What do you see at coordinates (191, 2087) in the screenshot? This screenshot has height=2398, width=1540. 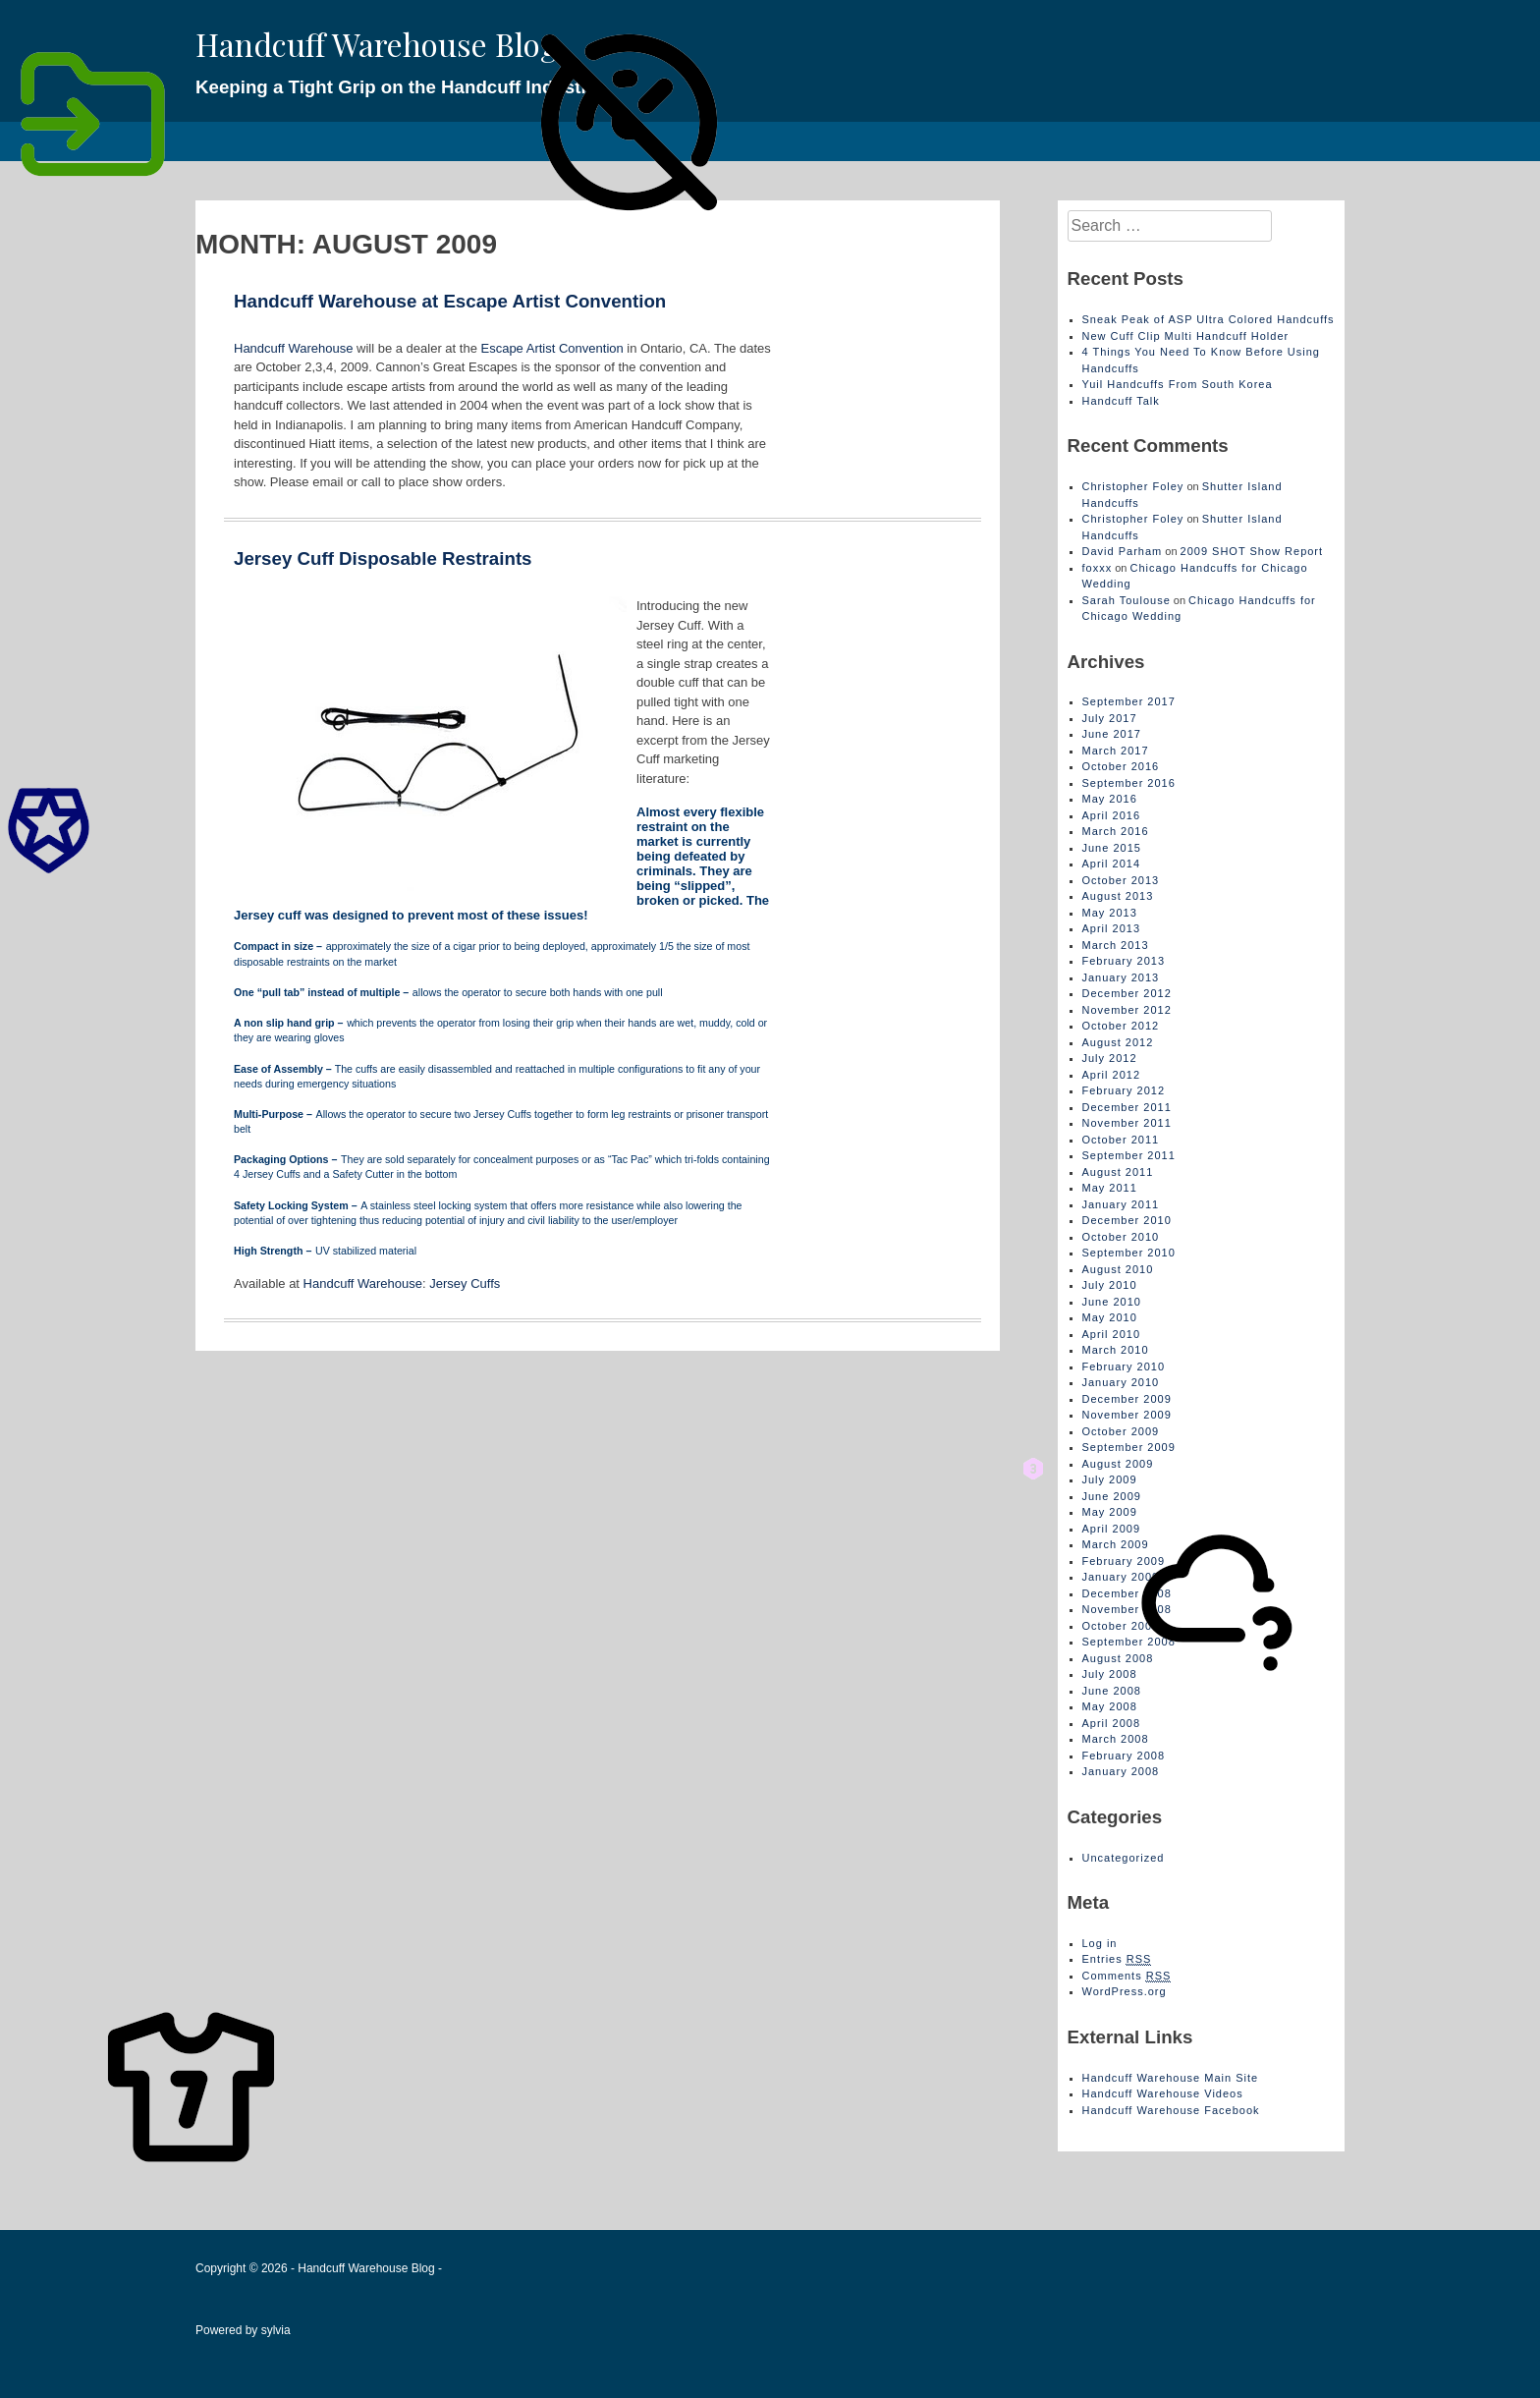 I see `select team jersey or player number` at bounding box center [191, 2087].